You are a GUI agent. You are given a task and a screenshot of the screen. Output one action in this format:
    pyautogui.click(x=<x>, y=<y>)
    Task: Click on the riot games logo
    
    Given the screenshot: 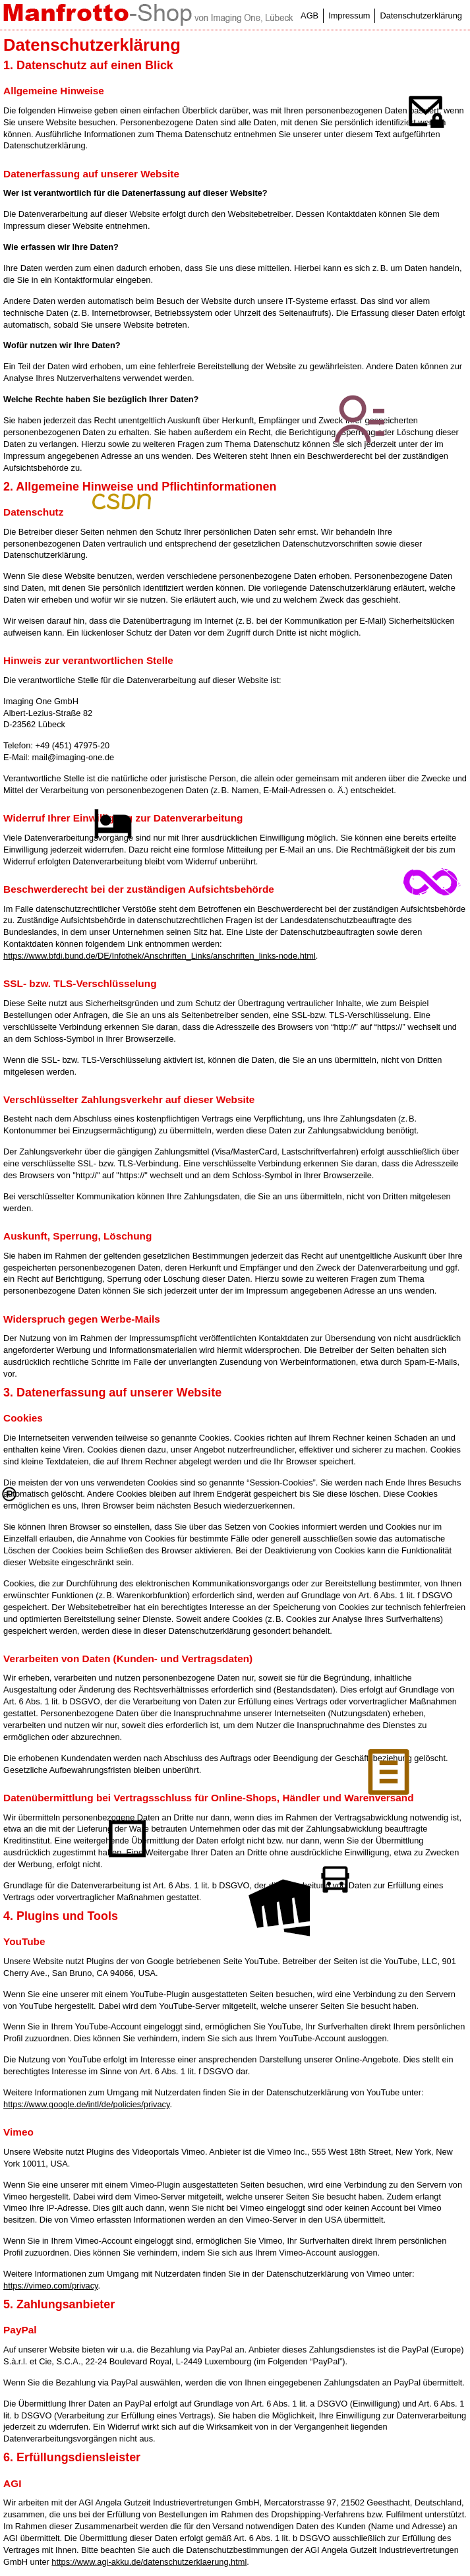 What is the action you would take?
    pyautogui.click(x=279, y=1907)
    